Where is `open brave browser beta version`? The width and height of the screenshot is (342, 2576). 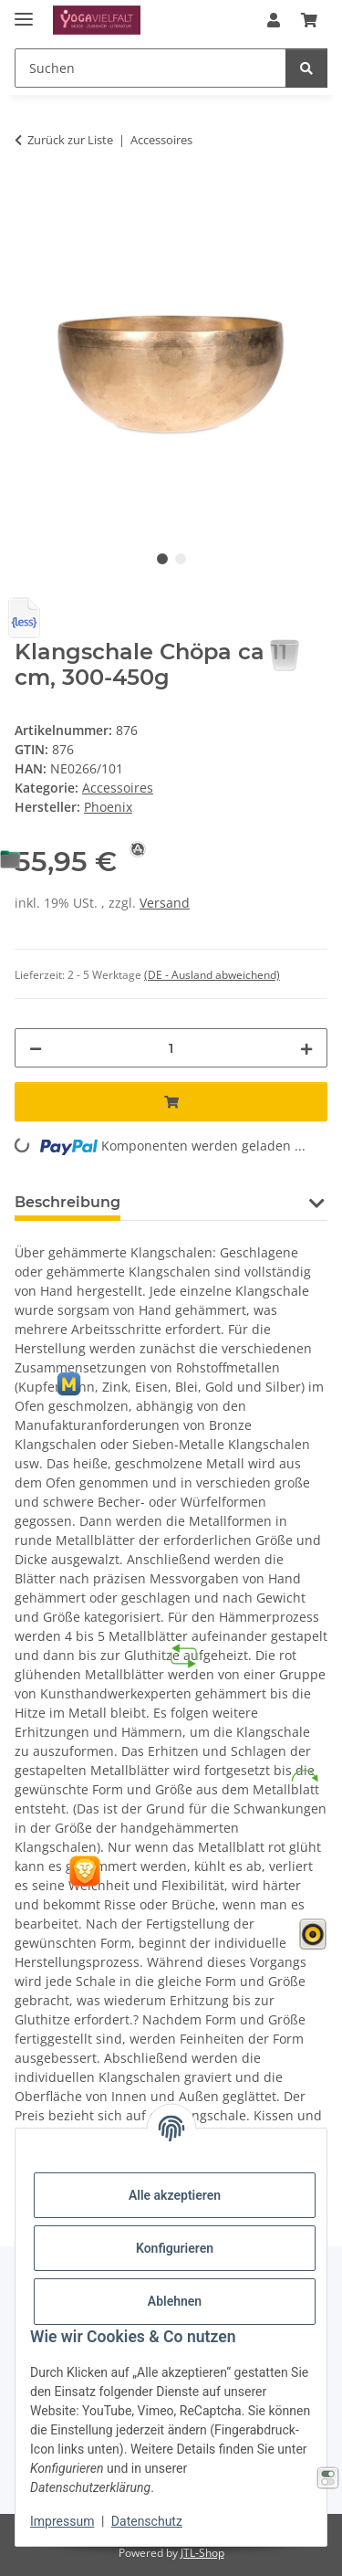
open brave browser beta version is located at coordinates (85, 1871).